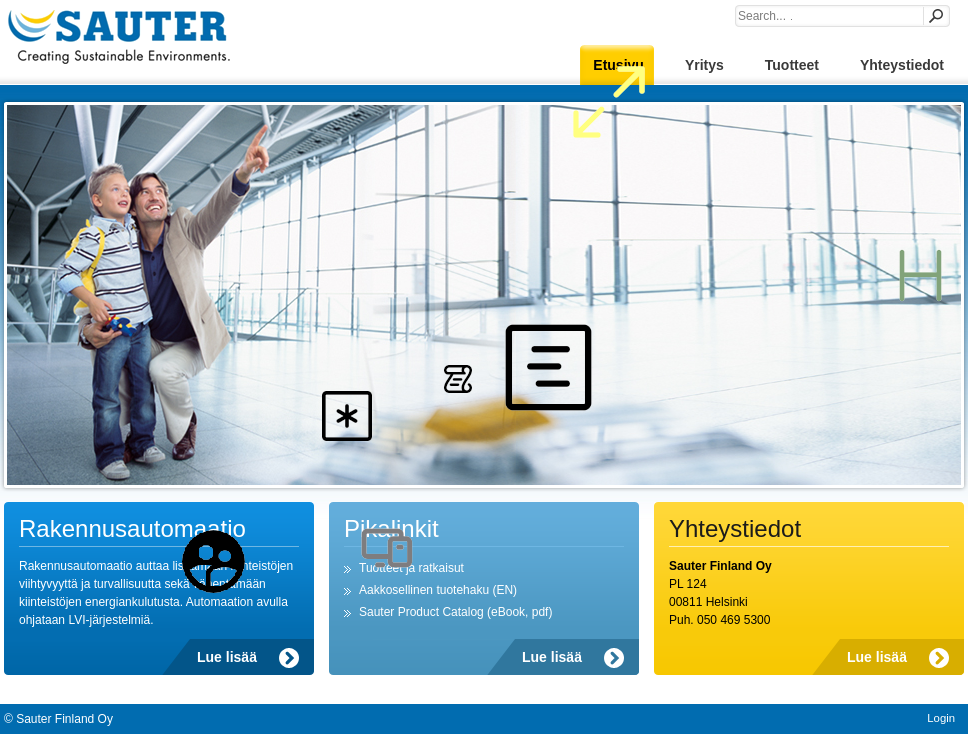 The width and height of the screenshot is (968, 734). Describe the element at coordinates (920, 275) in the screenshot. I see `format text as a heading` at that location.